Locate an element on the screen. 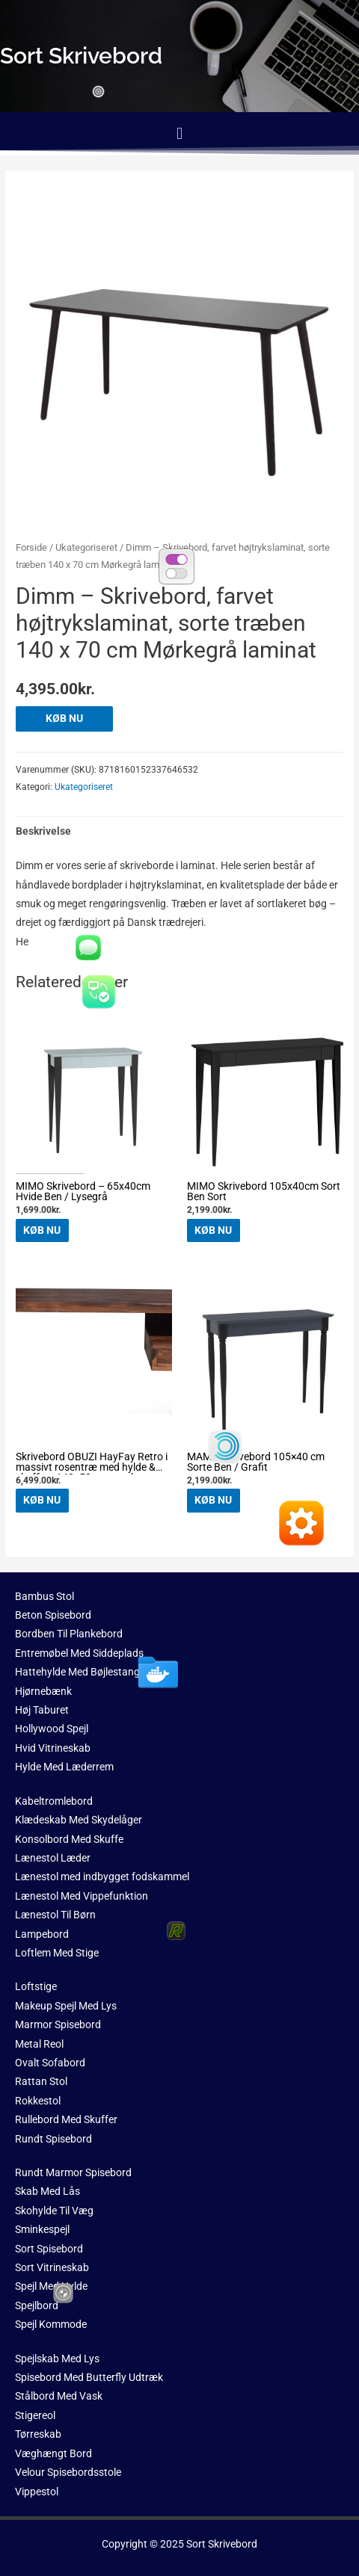 The image size is (359, 2576). open the messages app is located at coordinates (88, 948).